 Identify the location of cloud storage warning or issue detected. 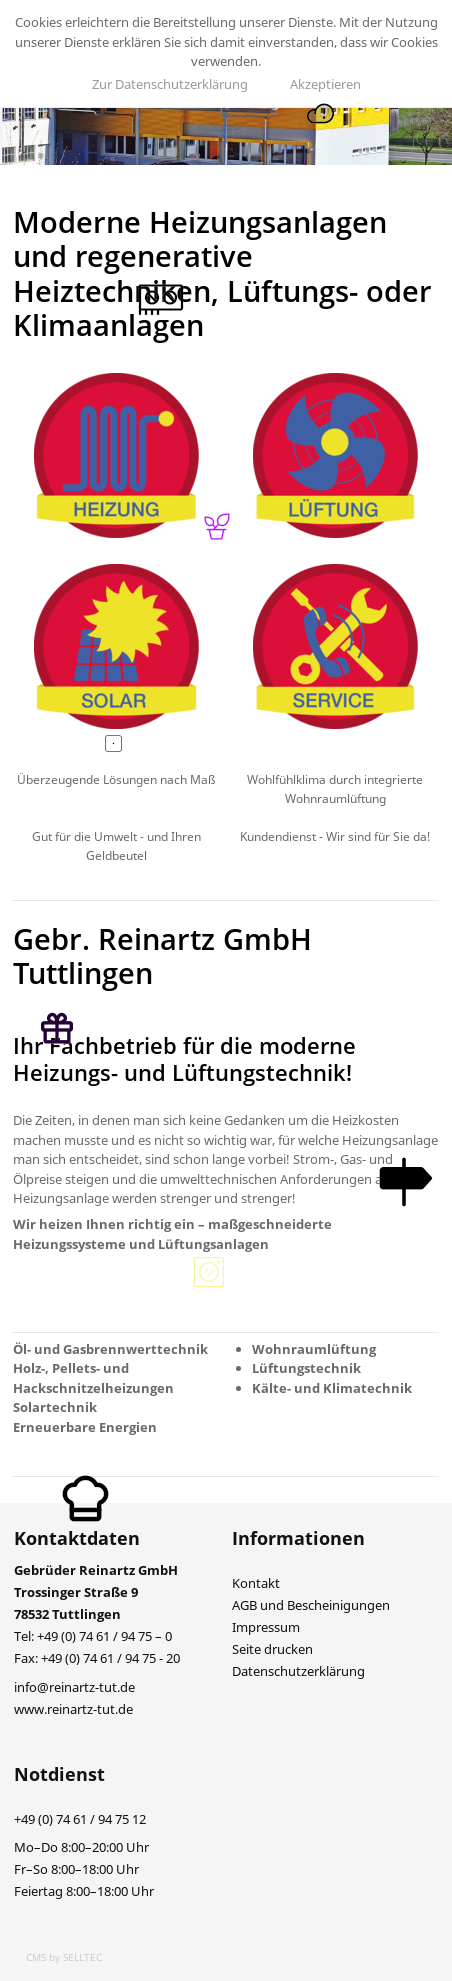
(320, 113).